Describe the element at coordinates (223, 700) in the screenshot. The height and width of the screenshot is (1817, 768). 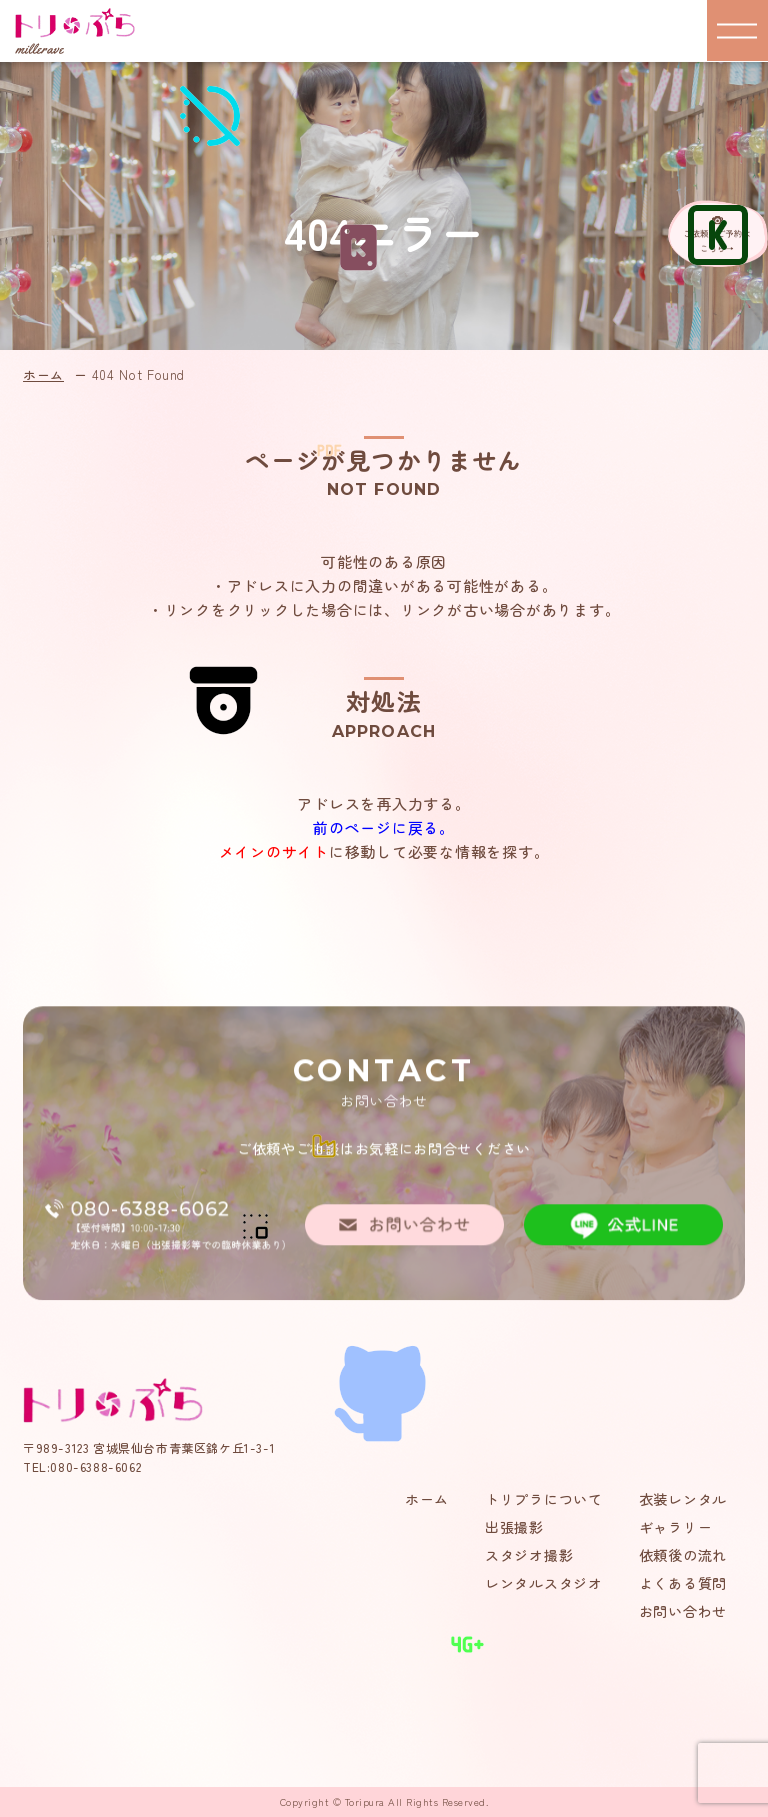
I see `access security camera settings` at that location.